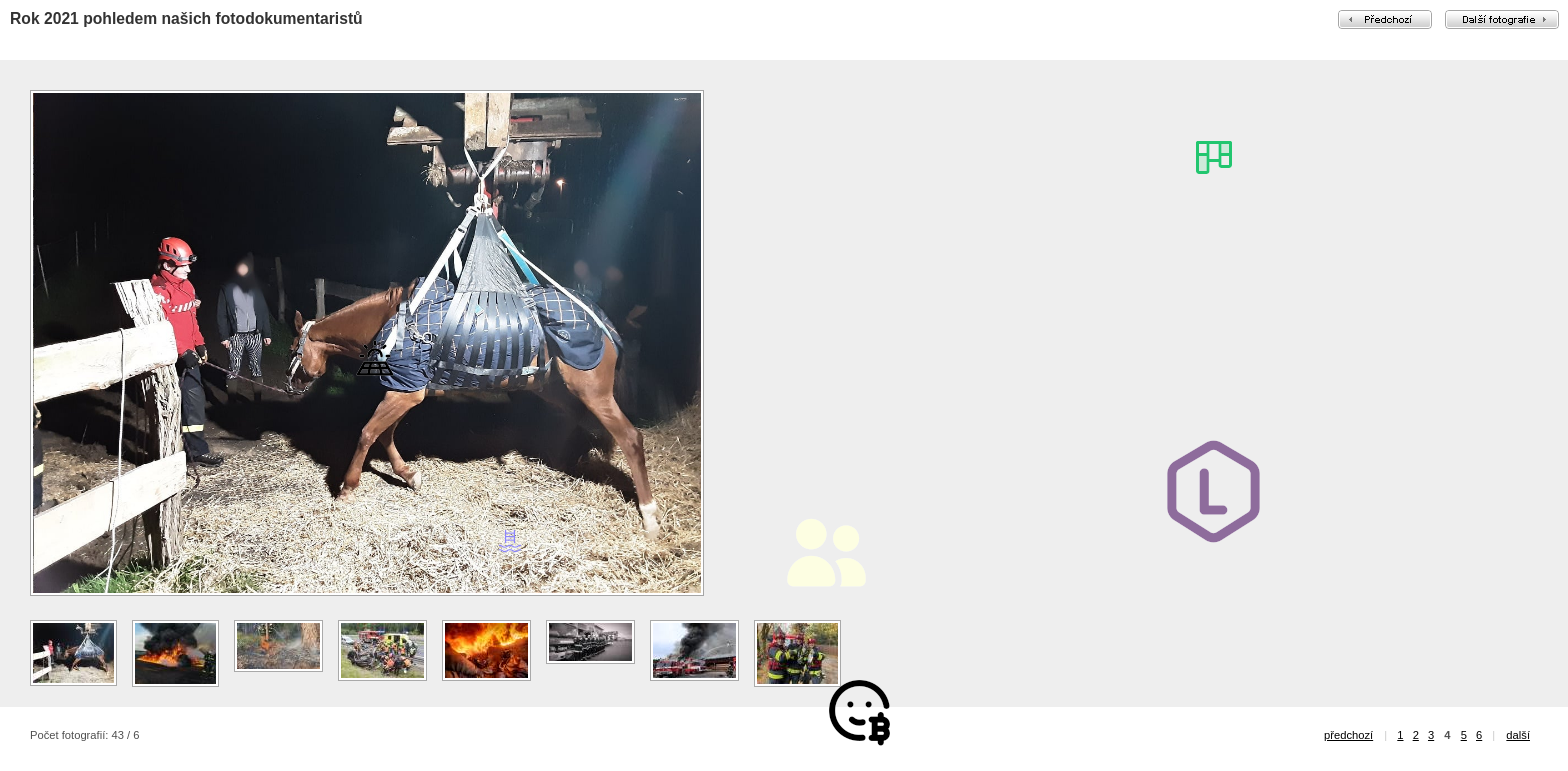 The width and height of the screenshot is (1568, 771). What do you see at coordinates (1214, 156) in the screenshot?
I see `view kanban board` at bounding box center [1214, 156].